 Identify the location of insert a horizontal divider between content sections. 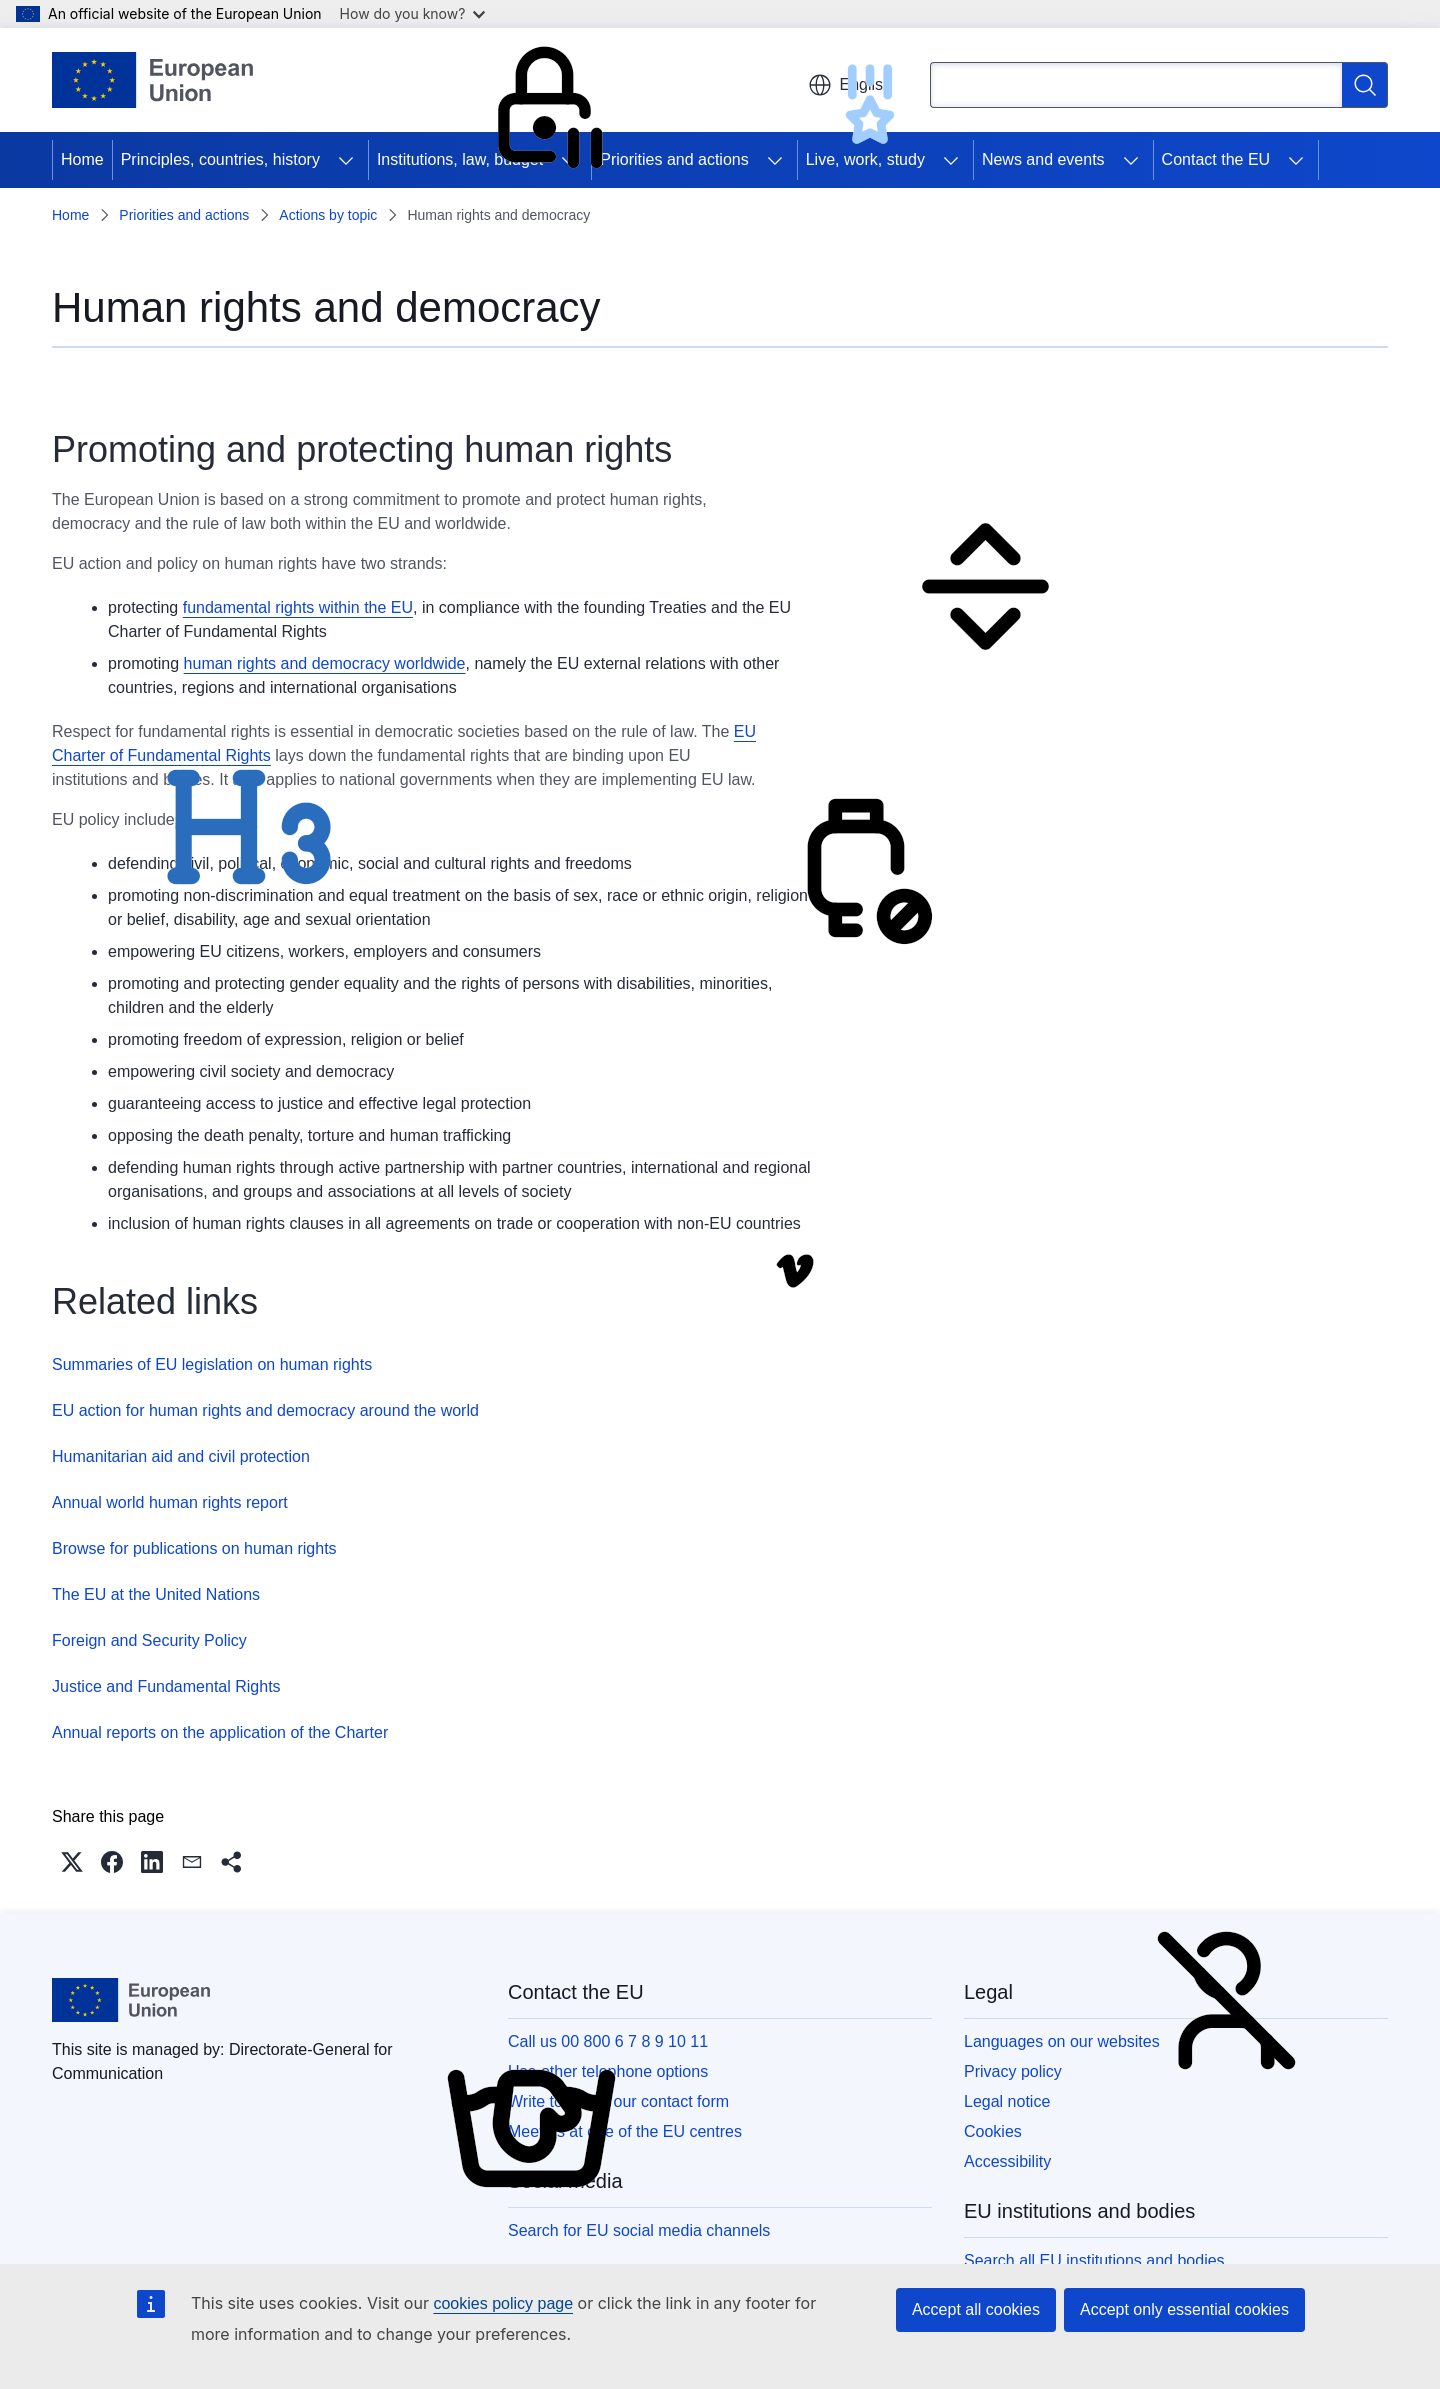
(985, 586).